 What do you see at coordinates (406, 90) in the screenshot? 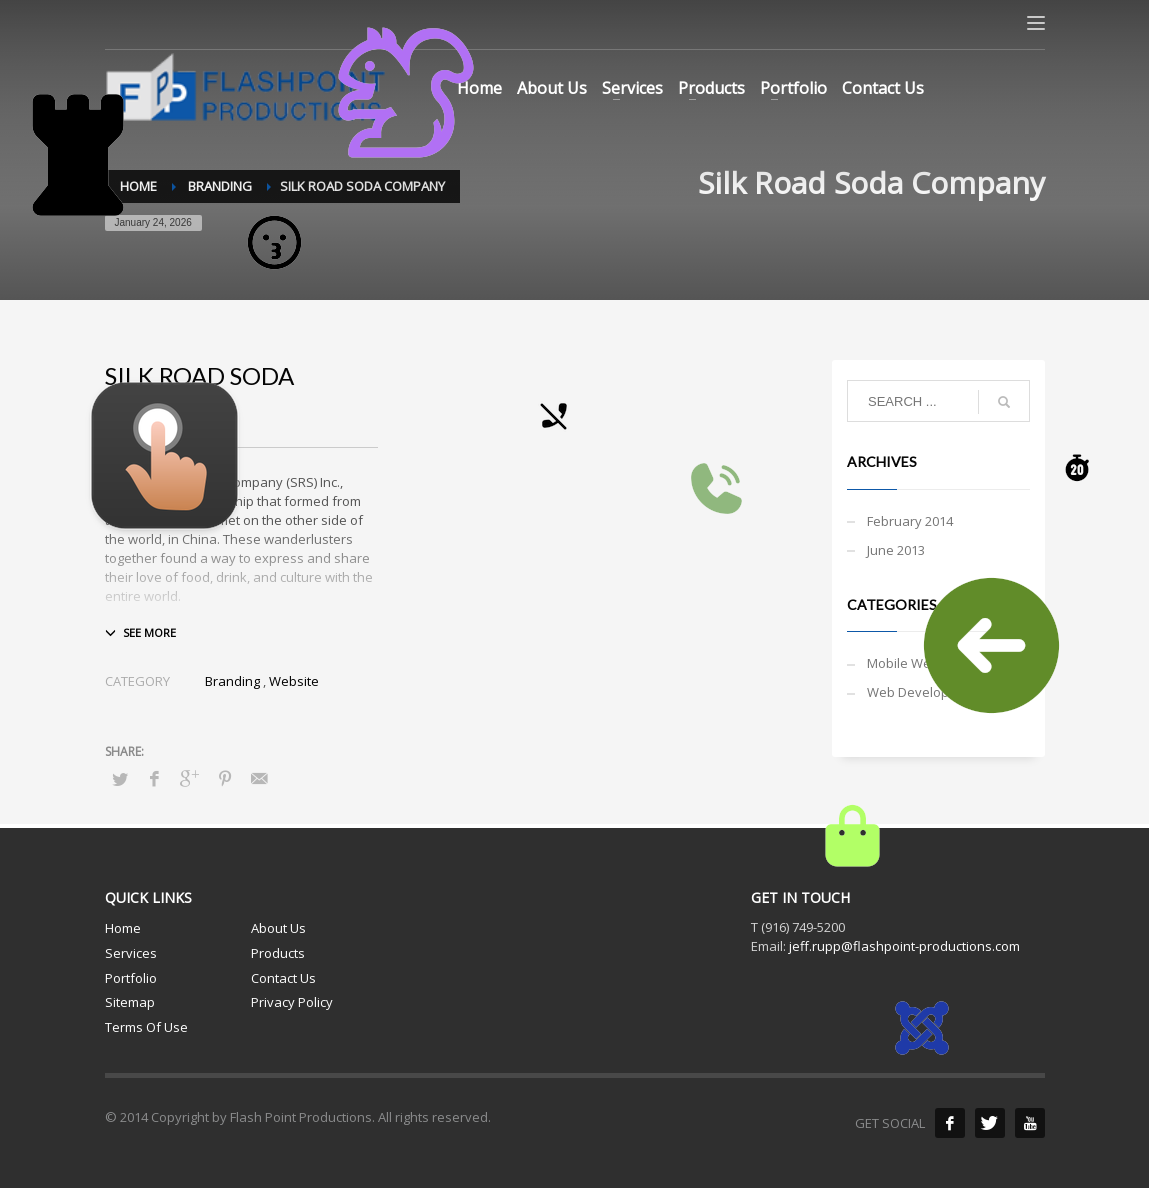
I see `access squirrel version control settings` at bounding box center [406, 90].